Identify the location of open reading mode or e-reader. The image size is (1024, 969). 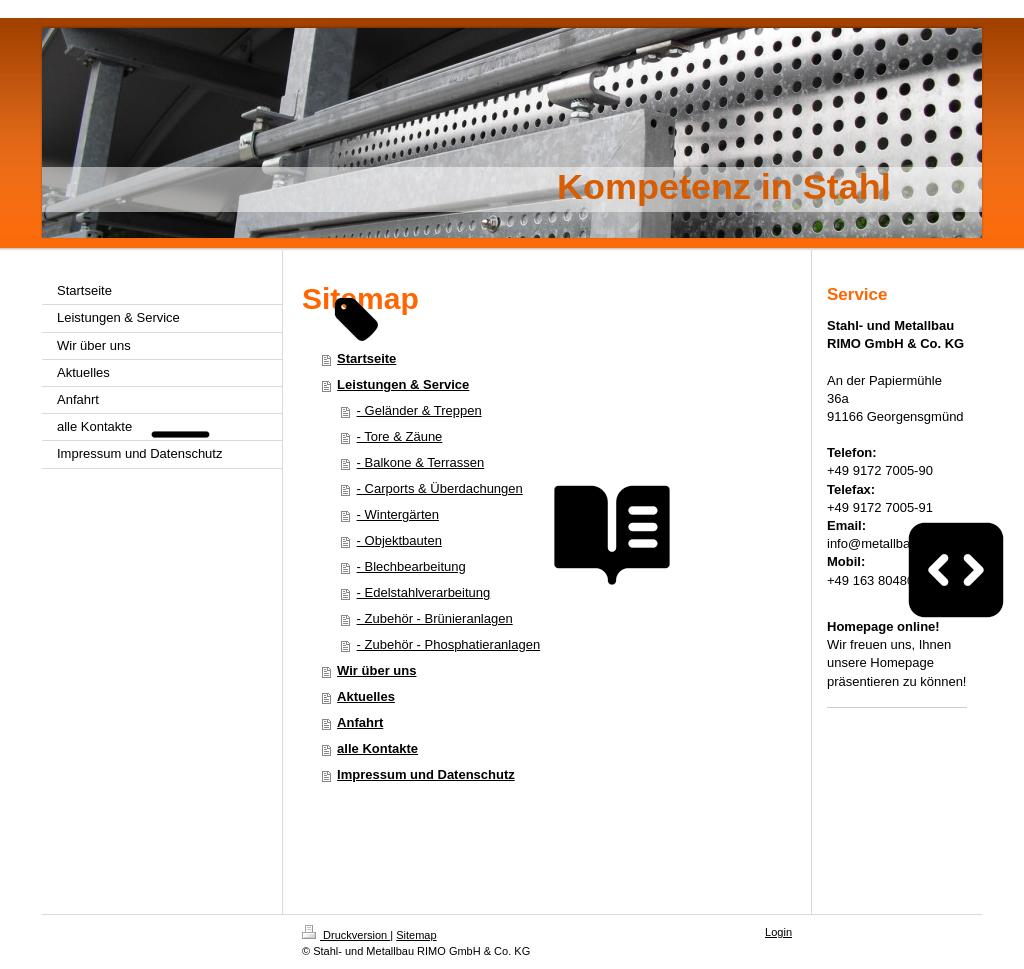
(612, 527).